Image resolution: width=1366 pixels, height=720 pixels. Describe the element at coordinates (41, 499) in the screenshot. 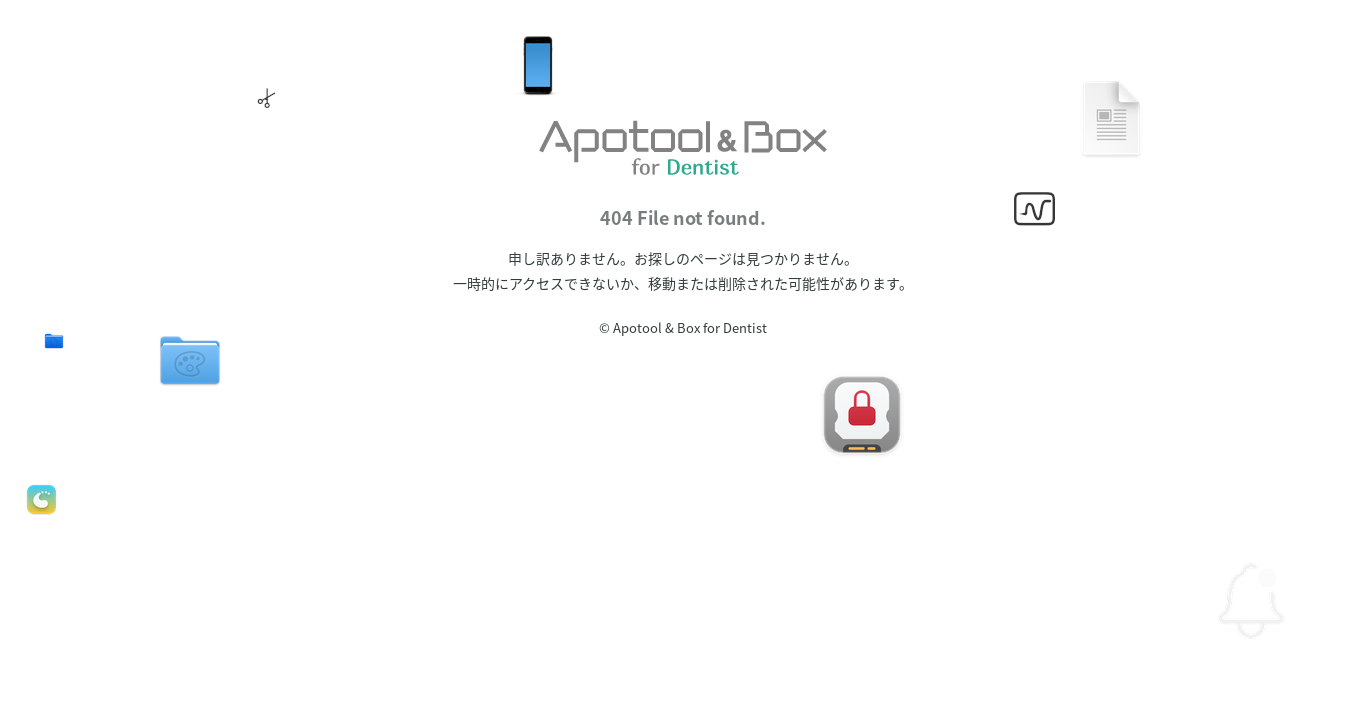

I see `open the plasma desktop environment app` at that location.